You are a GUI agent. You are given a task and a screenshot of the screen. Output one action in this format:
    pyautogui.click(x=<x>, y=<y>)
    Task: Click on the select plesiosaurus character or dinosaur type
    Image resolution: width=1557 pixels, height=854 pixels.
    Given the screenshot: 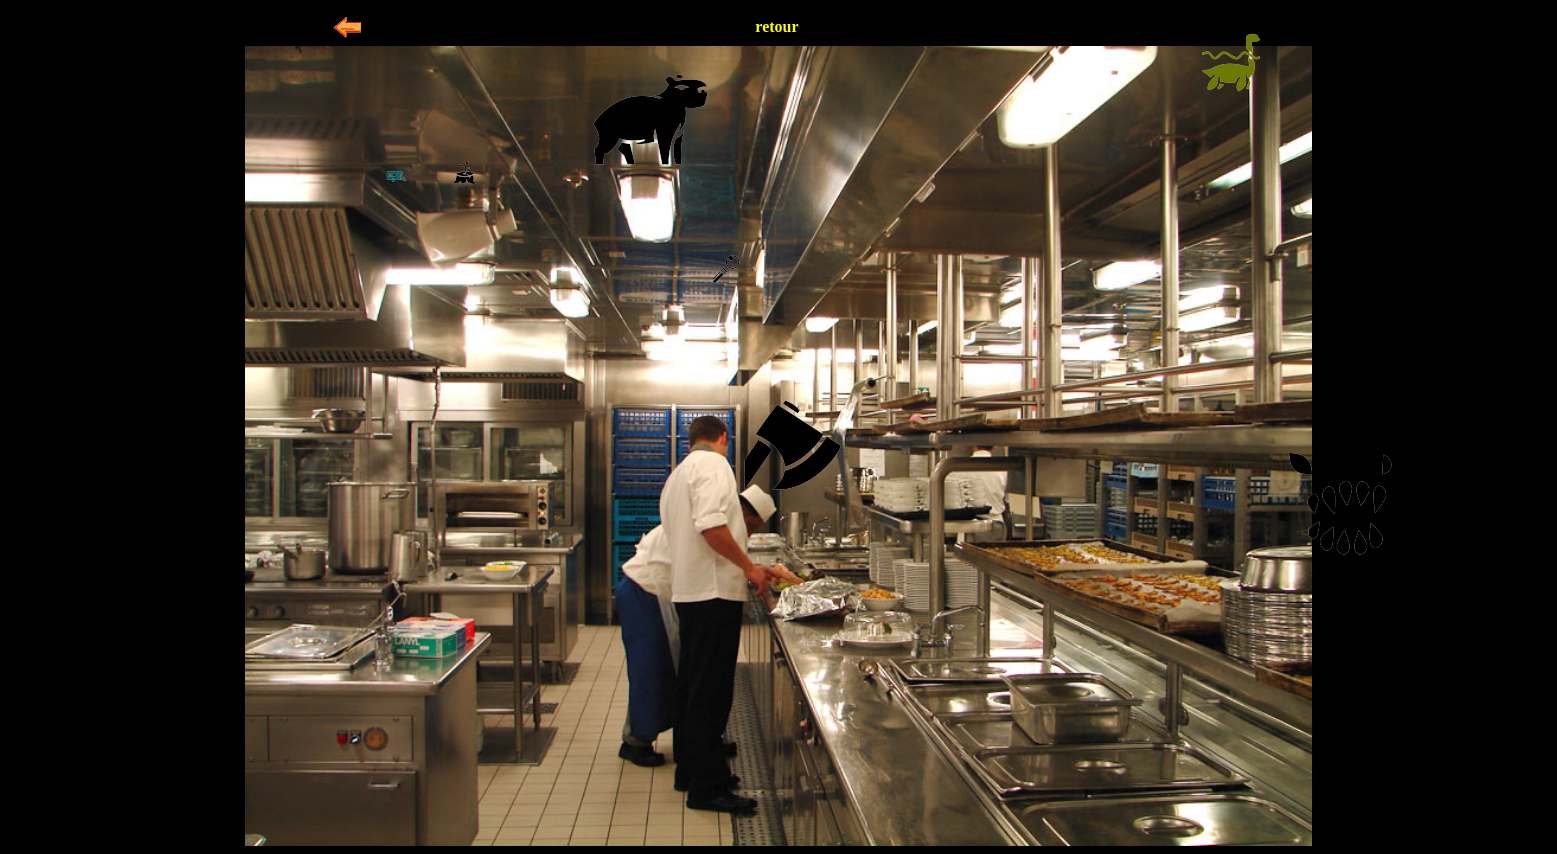 What is the action you would take?
    pyautogui.click(x=1231, y=62)
    